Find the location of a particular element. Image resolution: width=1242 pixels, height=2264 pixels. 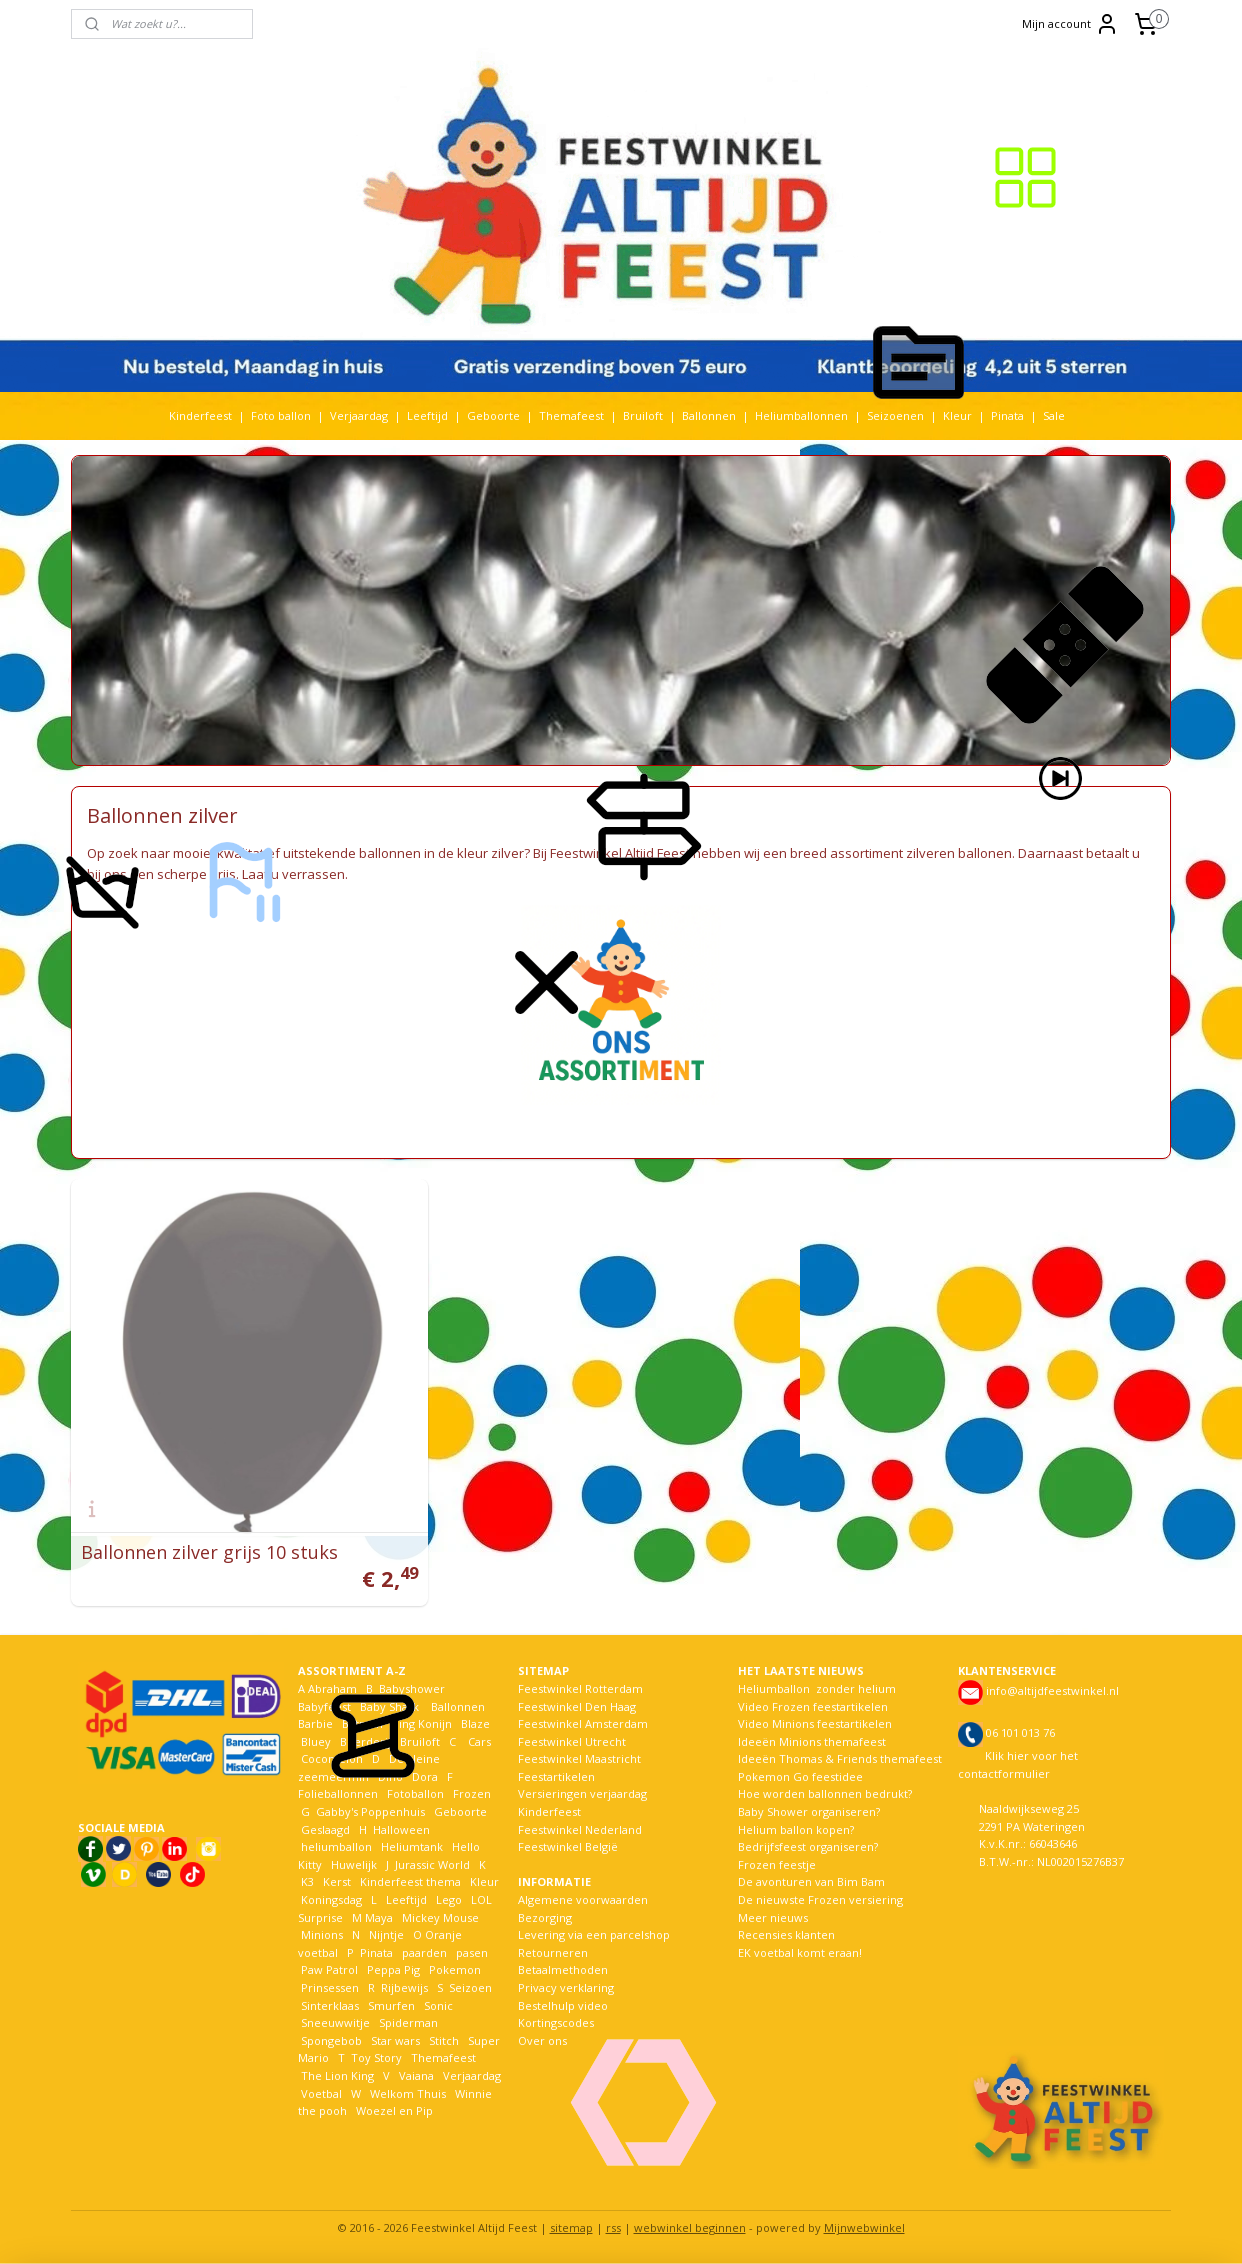

navigate to directions or wayfinding options is located at coordinates (644, 827).